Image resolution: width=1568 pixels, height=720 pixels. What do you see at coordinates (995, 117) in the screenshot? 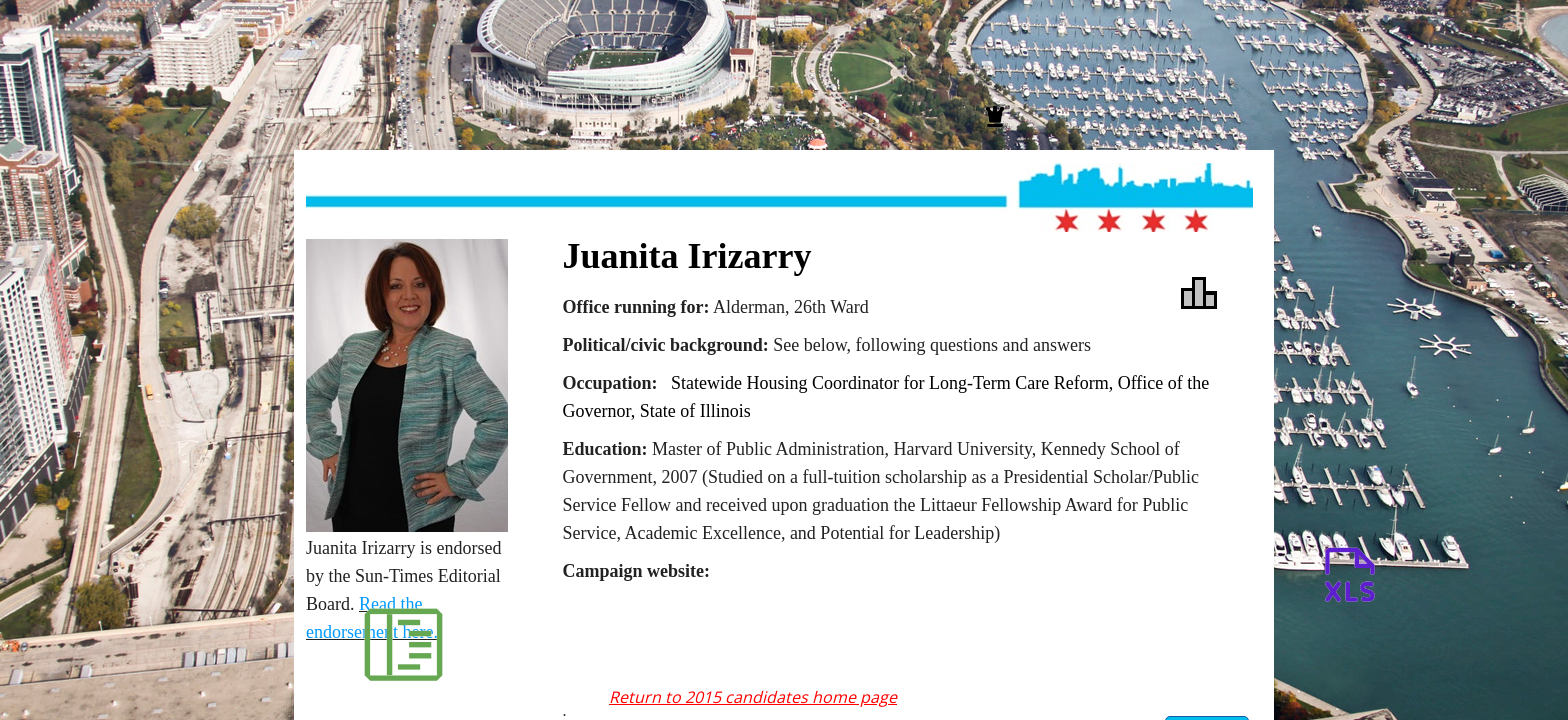
I see `select queen piece in chess game` at bounding box center [995, 117].